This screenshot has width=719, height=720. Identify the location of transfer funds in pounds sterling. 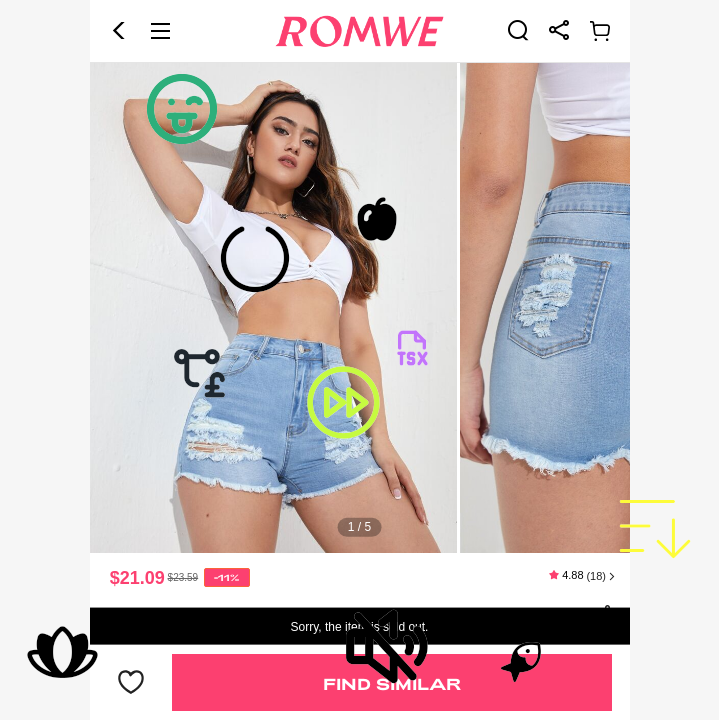
(199, 374).